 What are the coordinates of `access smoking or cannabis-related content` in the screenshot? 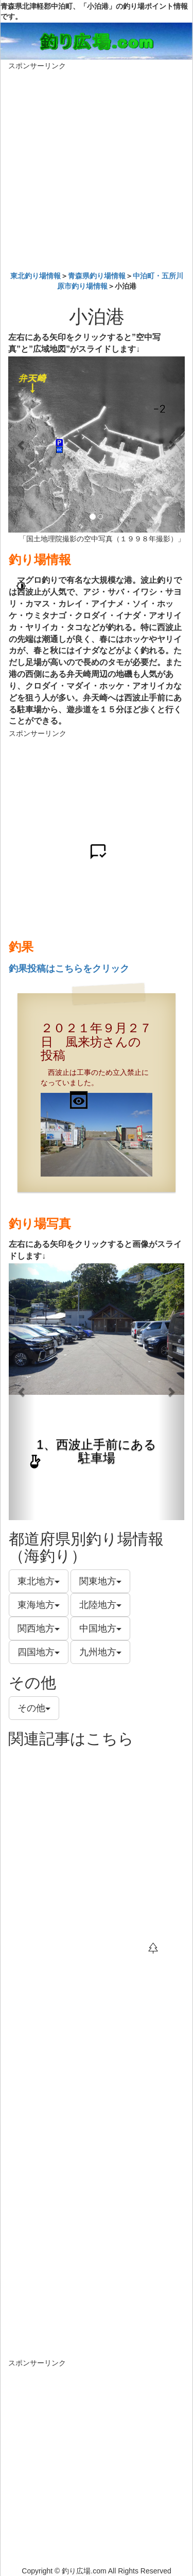 It's located at (35, 1462).